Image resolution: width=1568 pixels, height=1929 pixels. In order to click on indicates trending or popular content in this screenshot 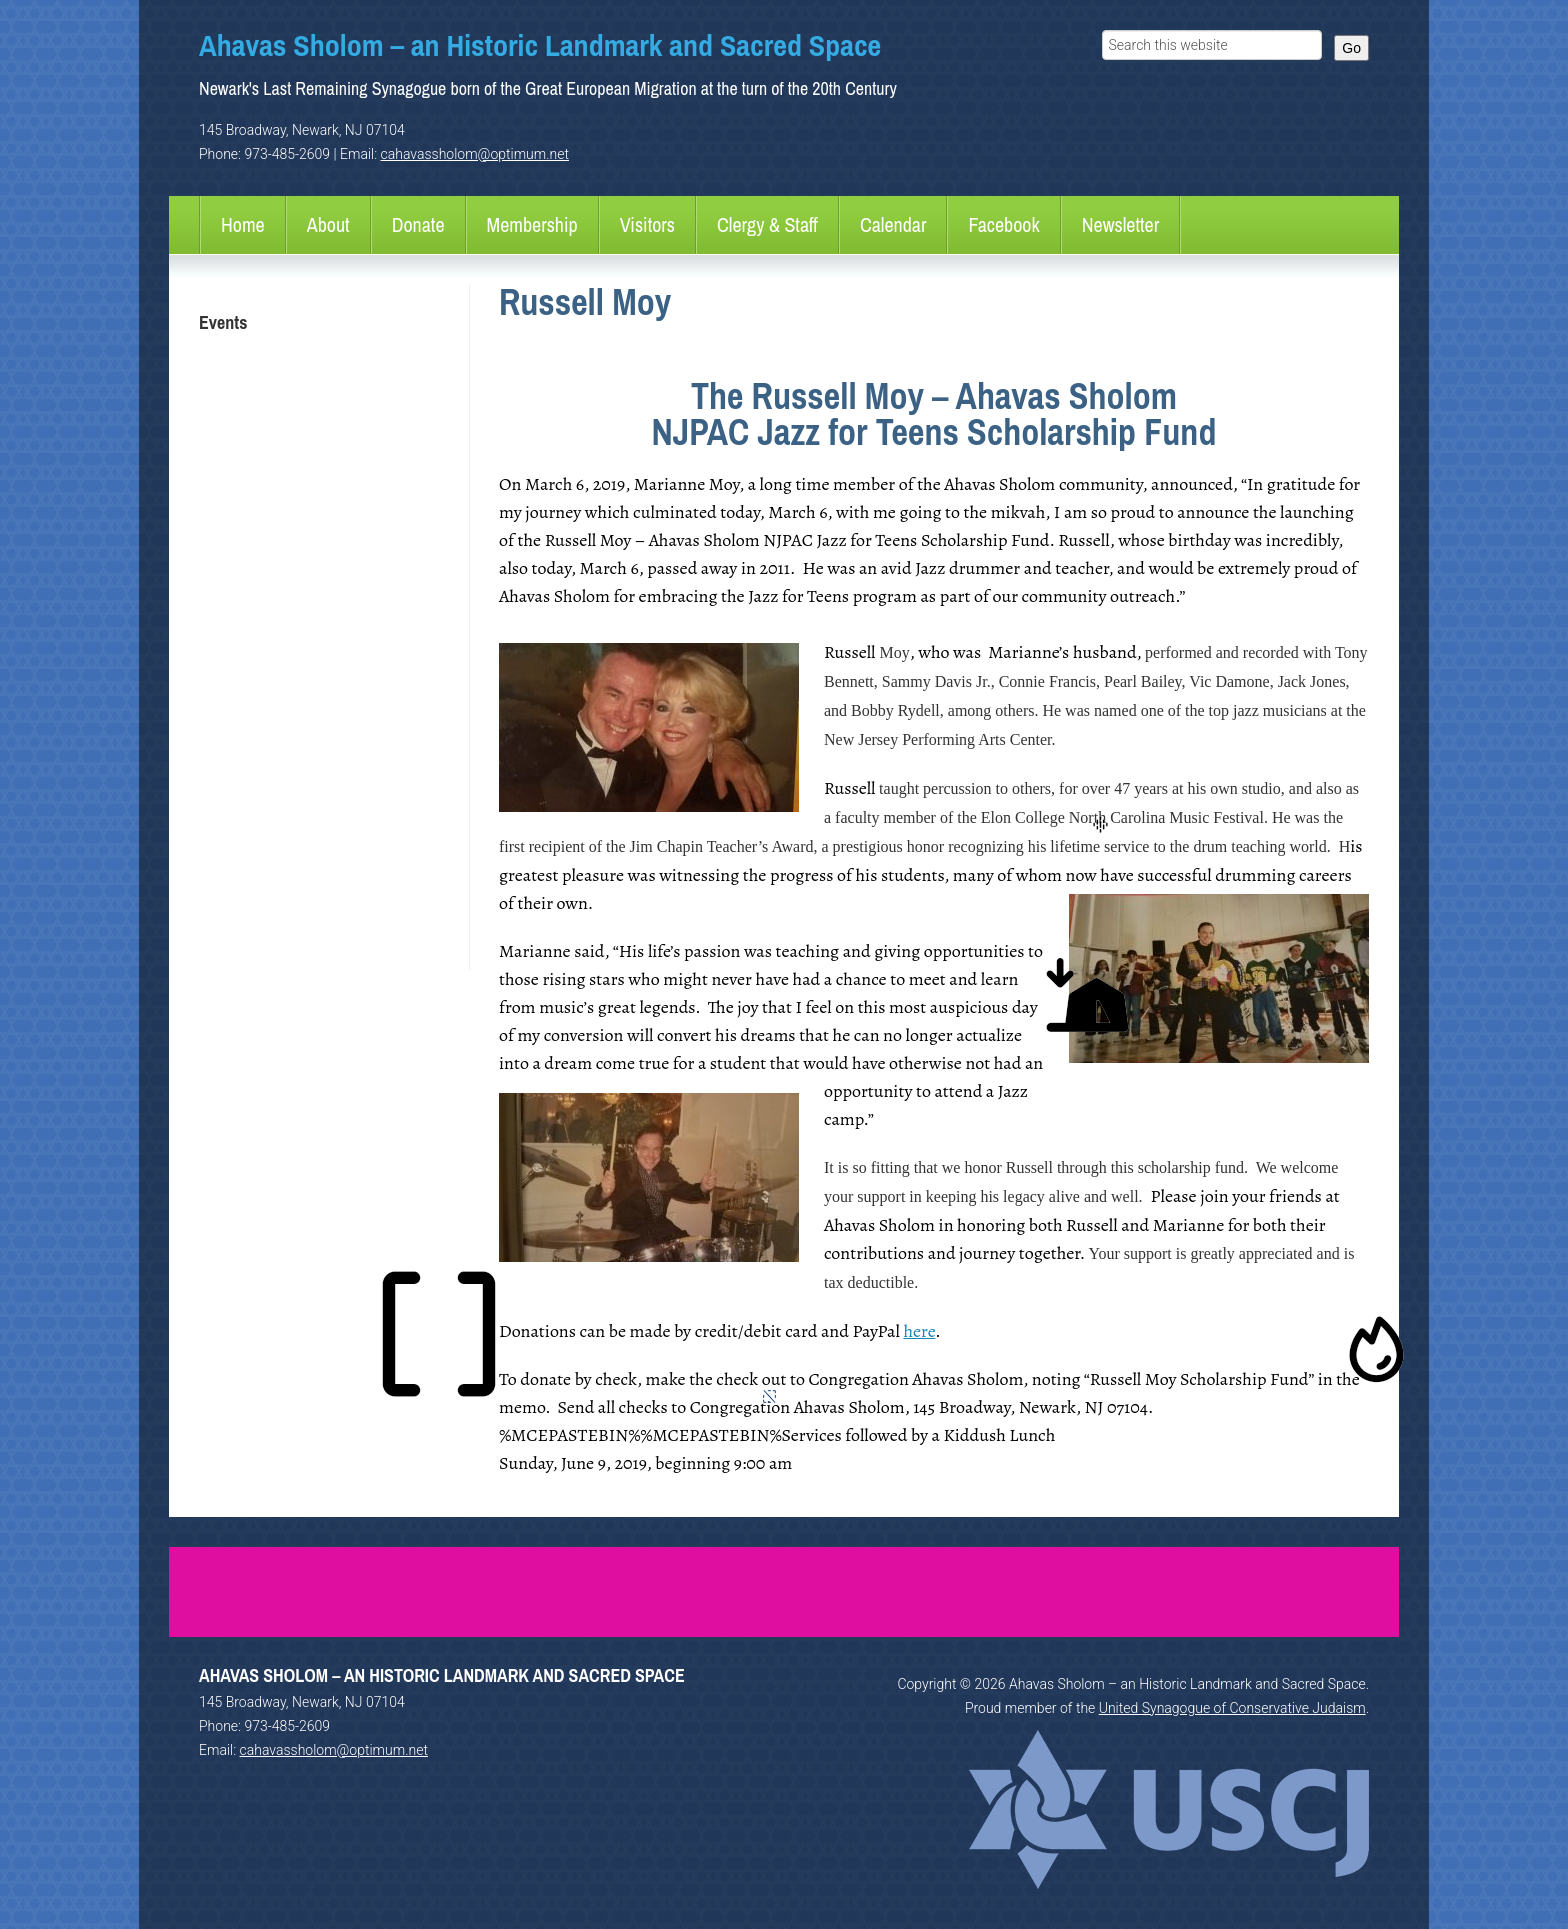, I will do `click(1376, 1350)`.